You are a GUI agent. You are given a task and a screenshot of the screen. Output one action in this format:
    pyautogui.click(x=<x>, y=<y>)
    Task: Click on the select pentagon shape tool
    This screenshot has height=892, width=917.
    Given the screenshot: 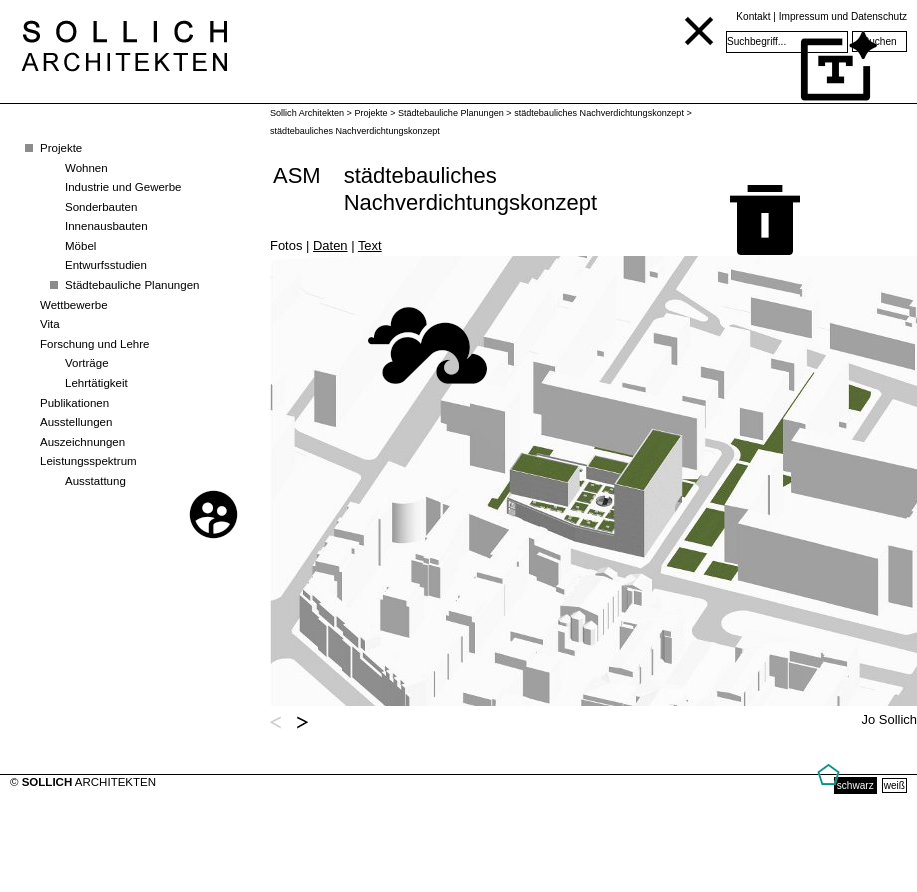 What is the action you would take?
    pyautogui.click(x=828, y=775)
    